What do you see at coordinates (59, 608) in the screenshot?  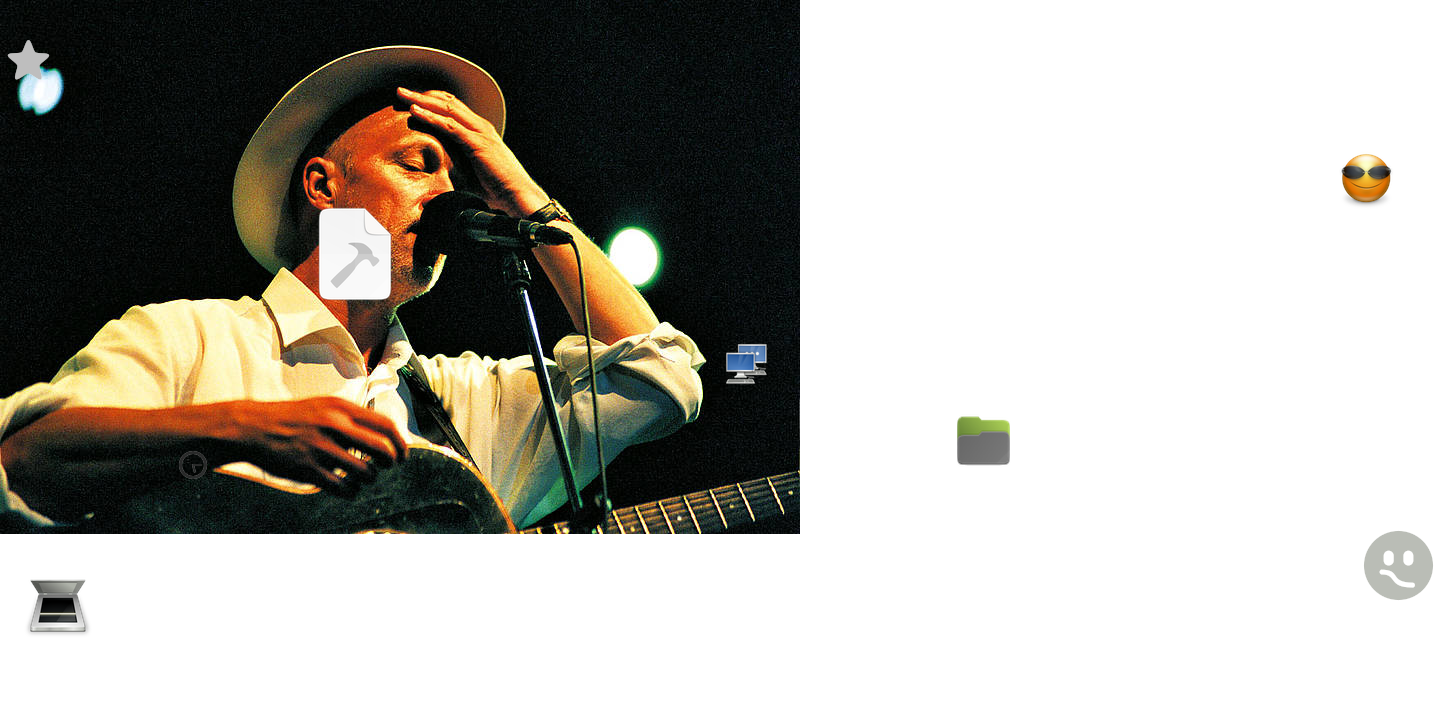 I see `access scanner device settings` at bounding box center [59, 608].